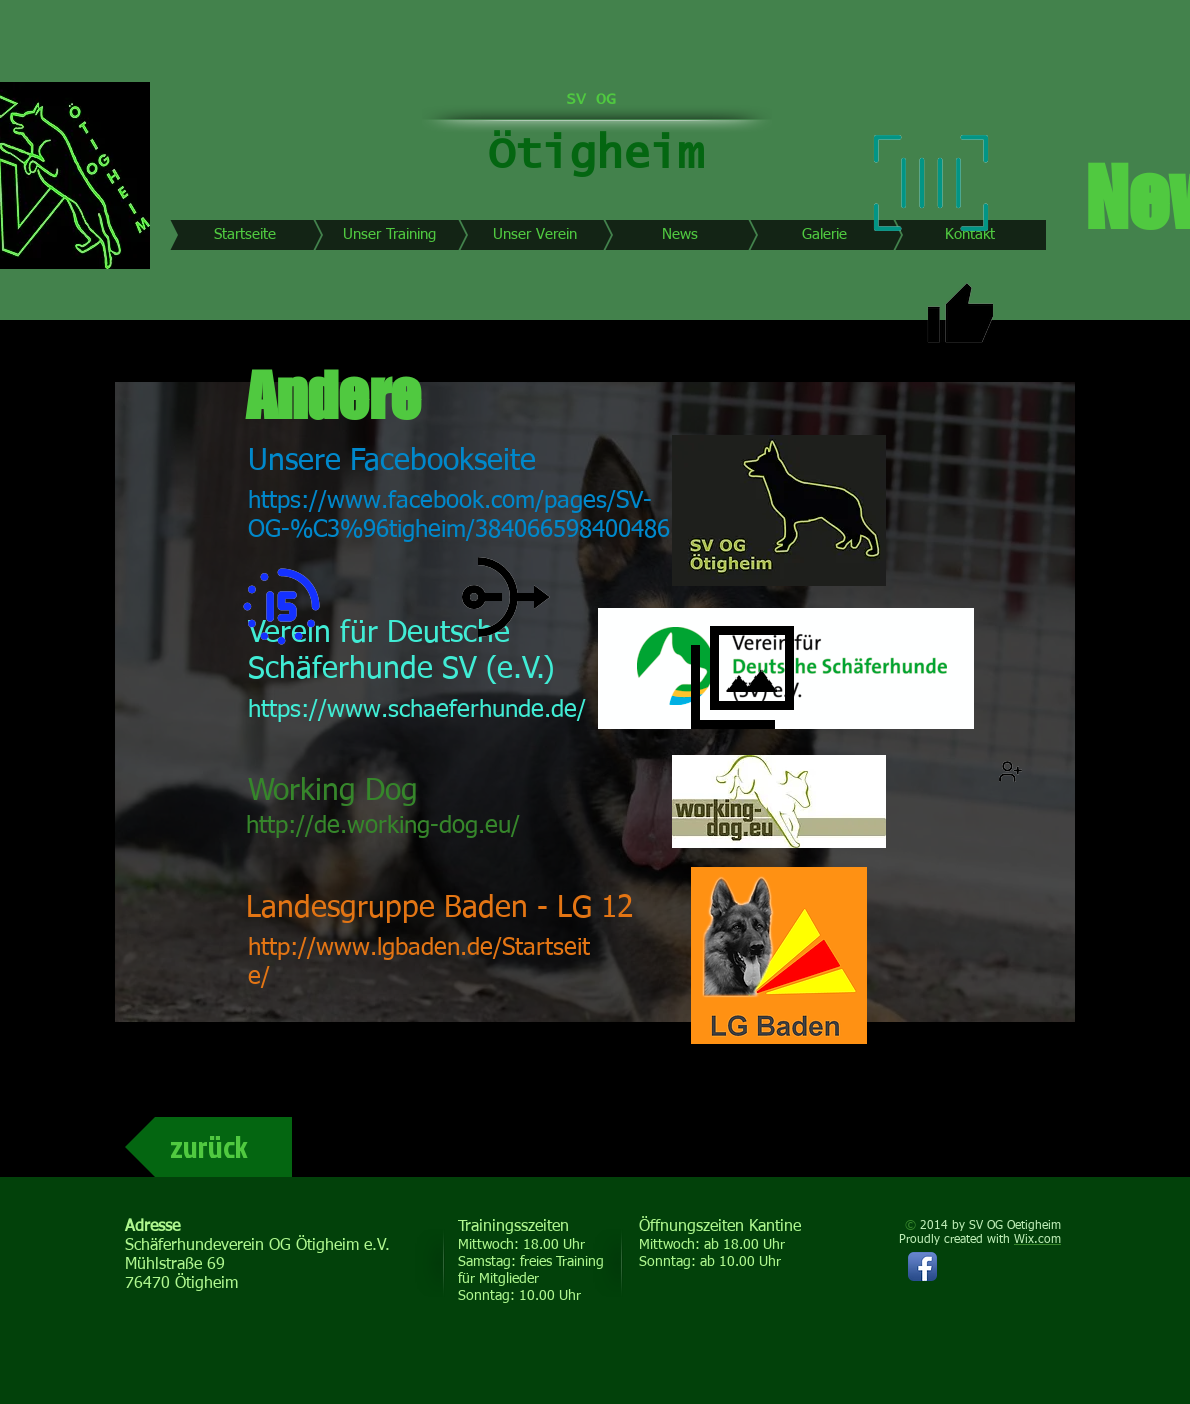 The height and width of the screenshot is (1404, 1190). Describe the element at coordinates (1010, 771) in the screenshot. I see `add a new contact or friend` at that location.